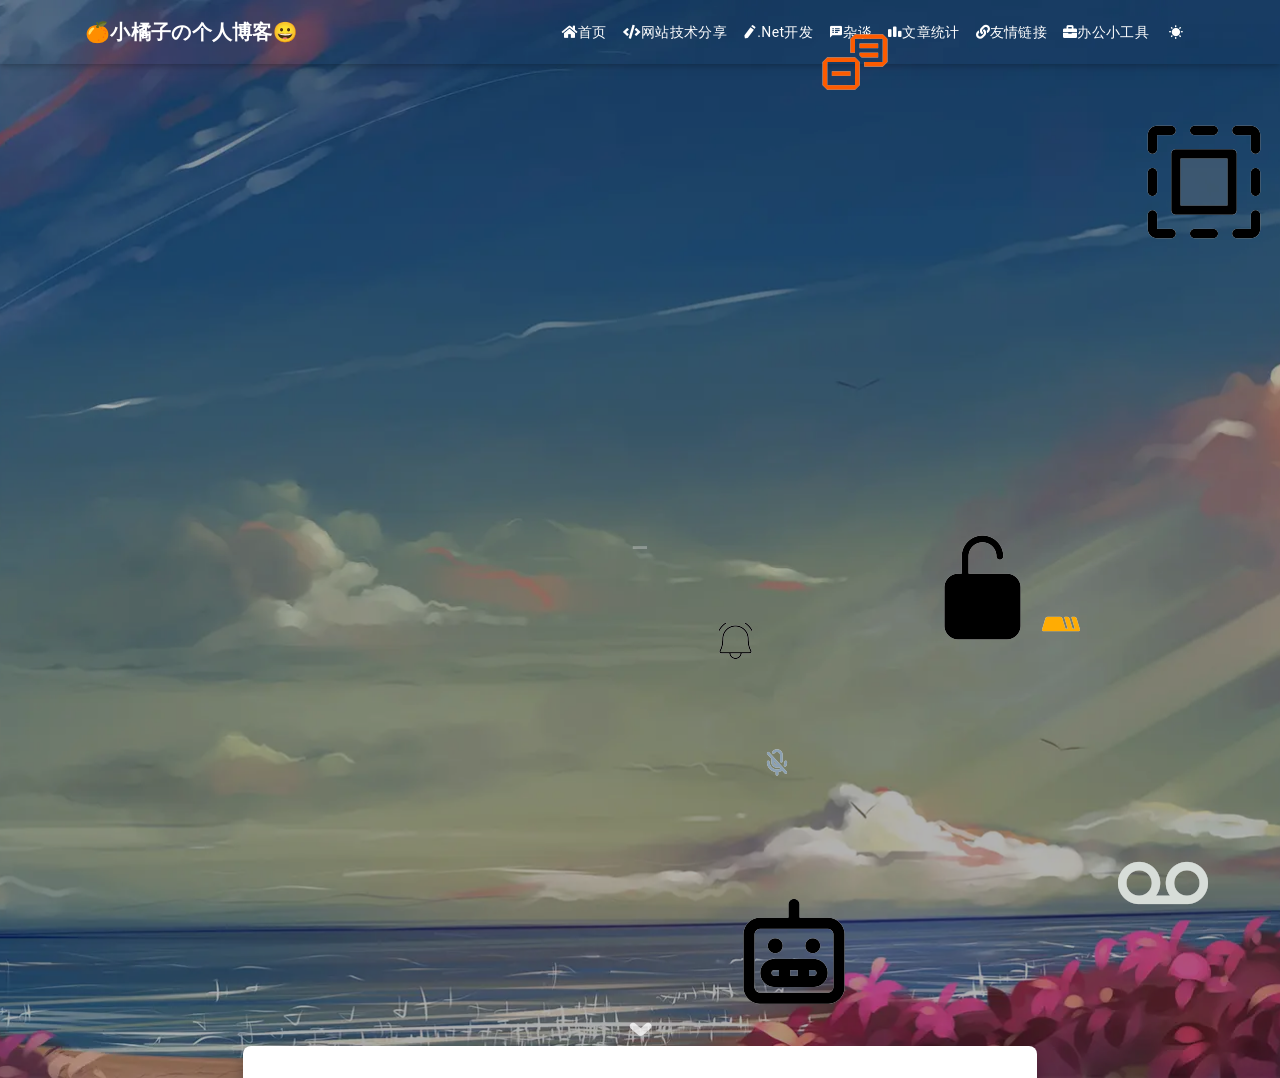 The image size is (1280, 1078). What do you see at coordinates (855, 62) in the screenshot?
I see `indicates an enum member or enumeration value in code` at bounding box center [855, 62].